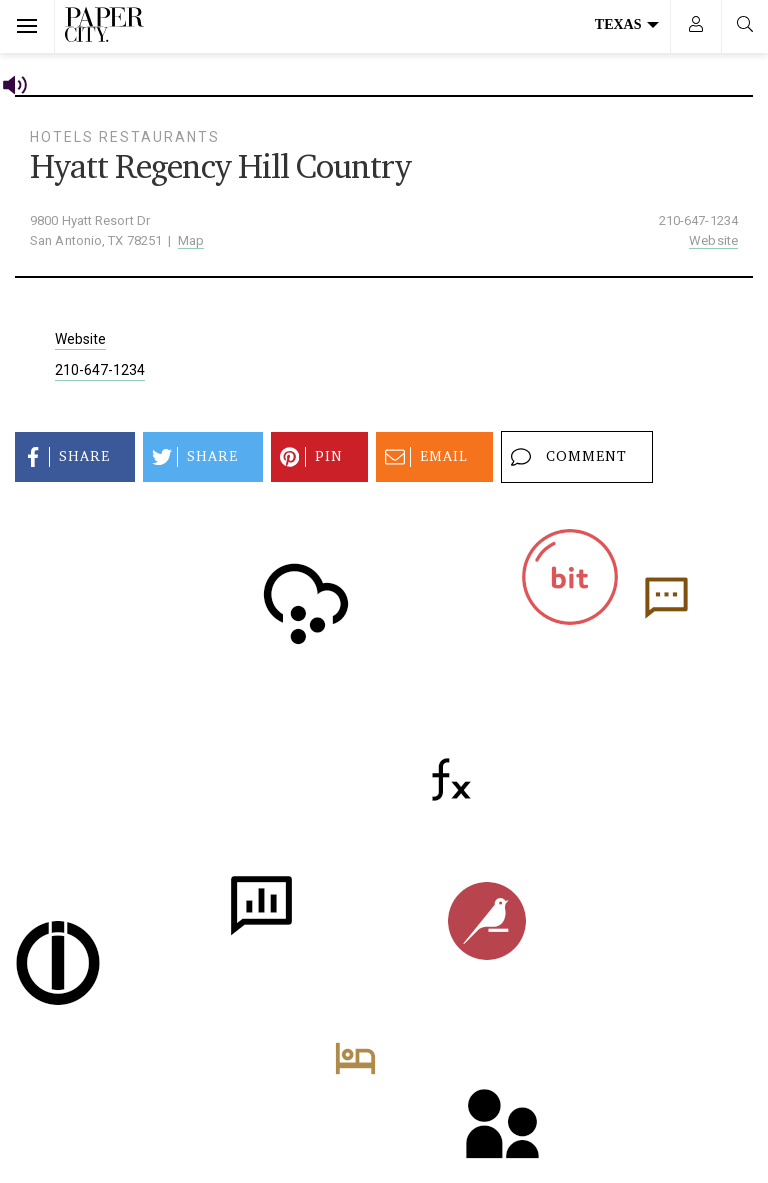 The width and height of the screenshot is (768, 1183). What do you see at coordinates (355, 1058) in the screenshot?
I see `find nearby hotels or accommodations` at bounding box center [355, 1058].